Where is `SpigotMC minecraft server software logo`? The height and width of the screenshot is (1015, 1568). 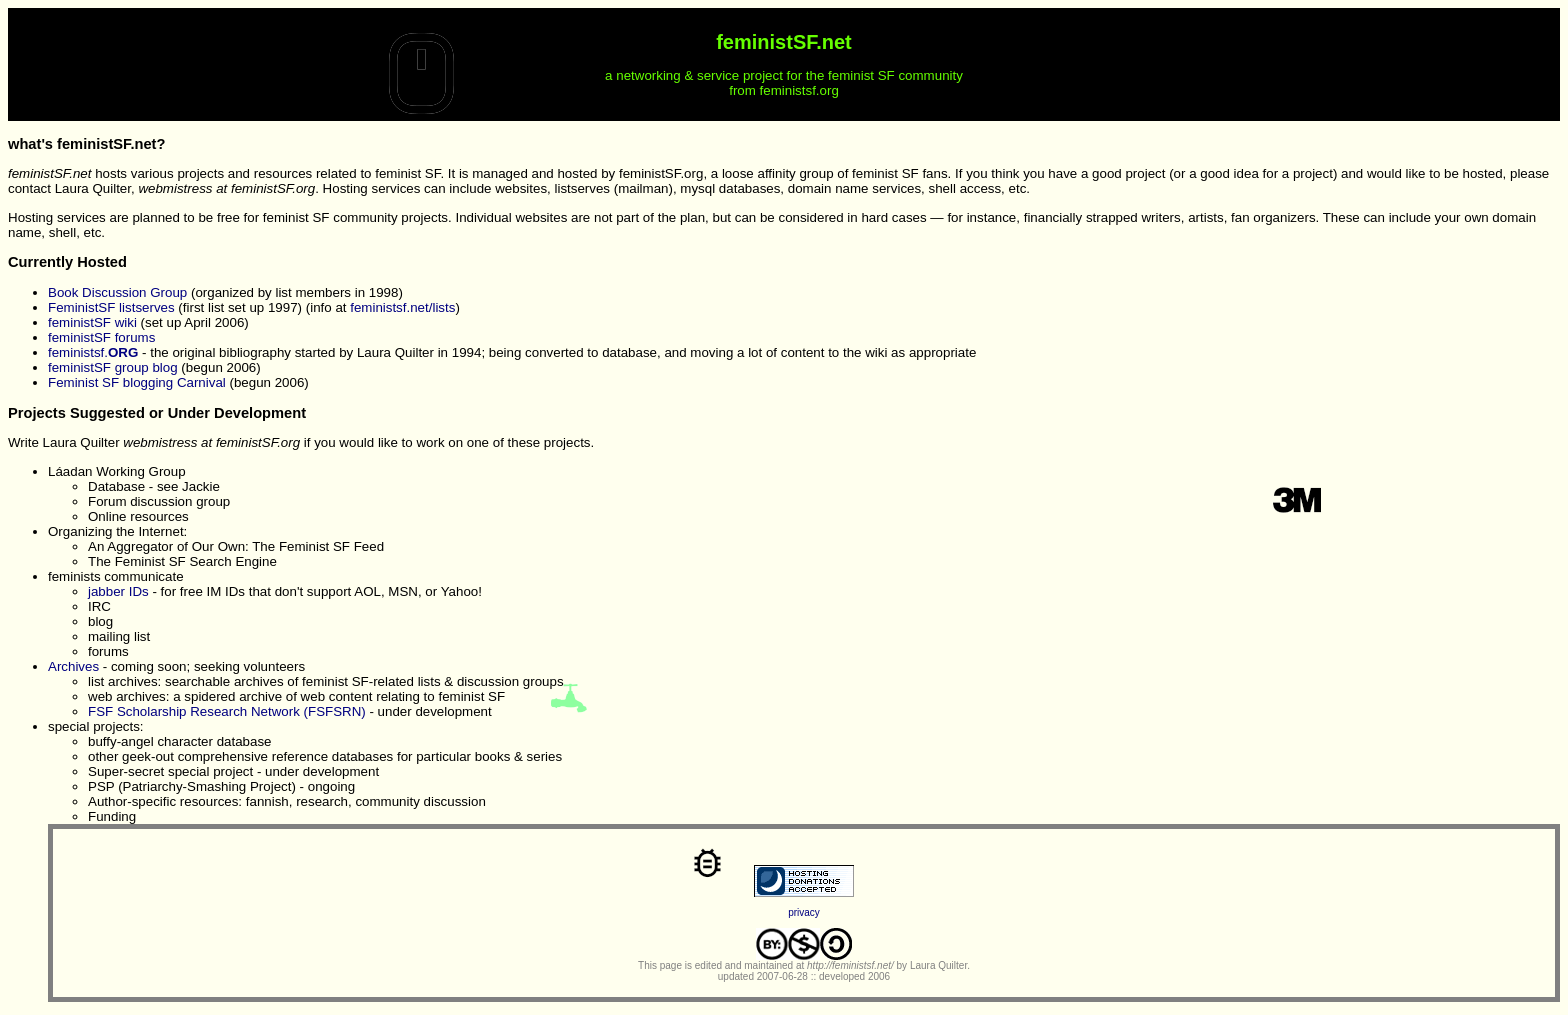 SpigotMC minecraft server software logo is located at coordinates (569, 698).